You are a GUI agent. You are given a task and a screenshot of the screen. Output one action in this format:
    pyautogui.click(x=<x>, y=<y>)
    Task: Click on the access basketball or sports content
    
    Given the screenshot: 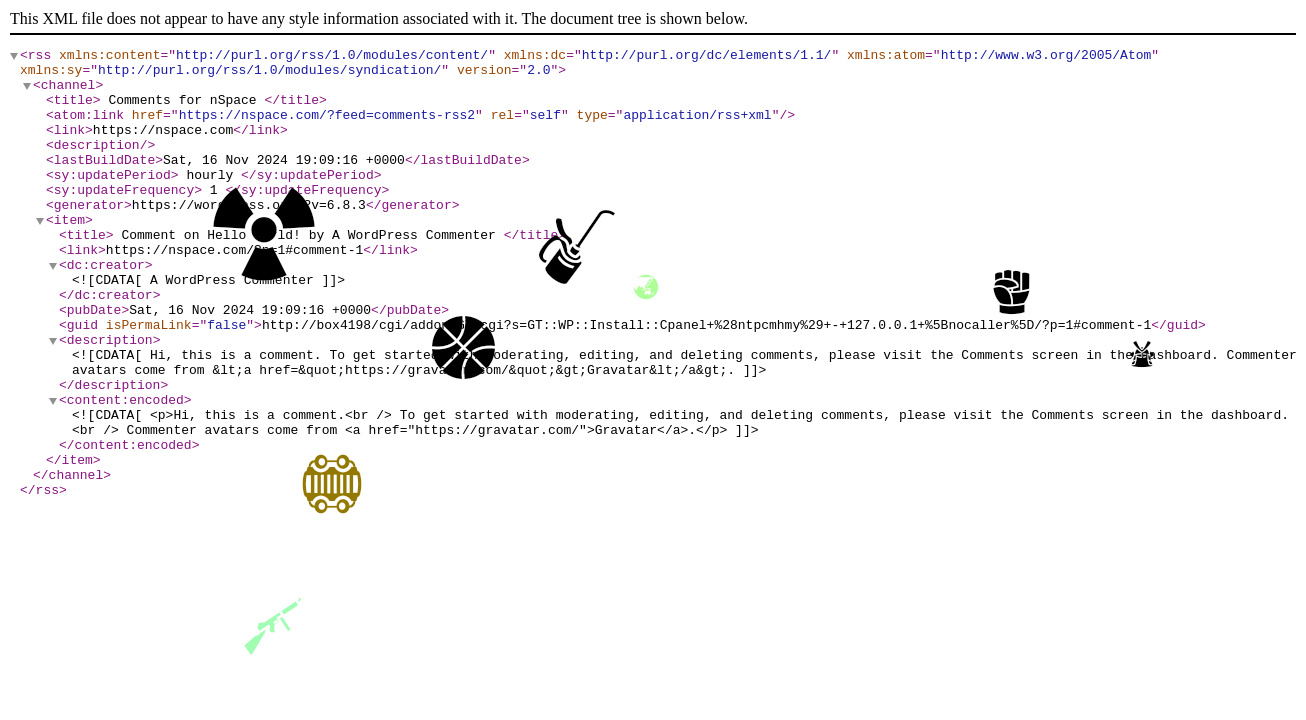 What is the action you would take?
    pyautogui.click(x=463, y=347)
    